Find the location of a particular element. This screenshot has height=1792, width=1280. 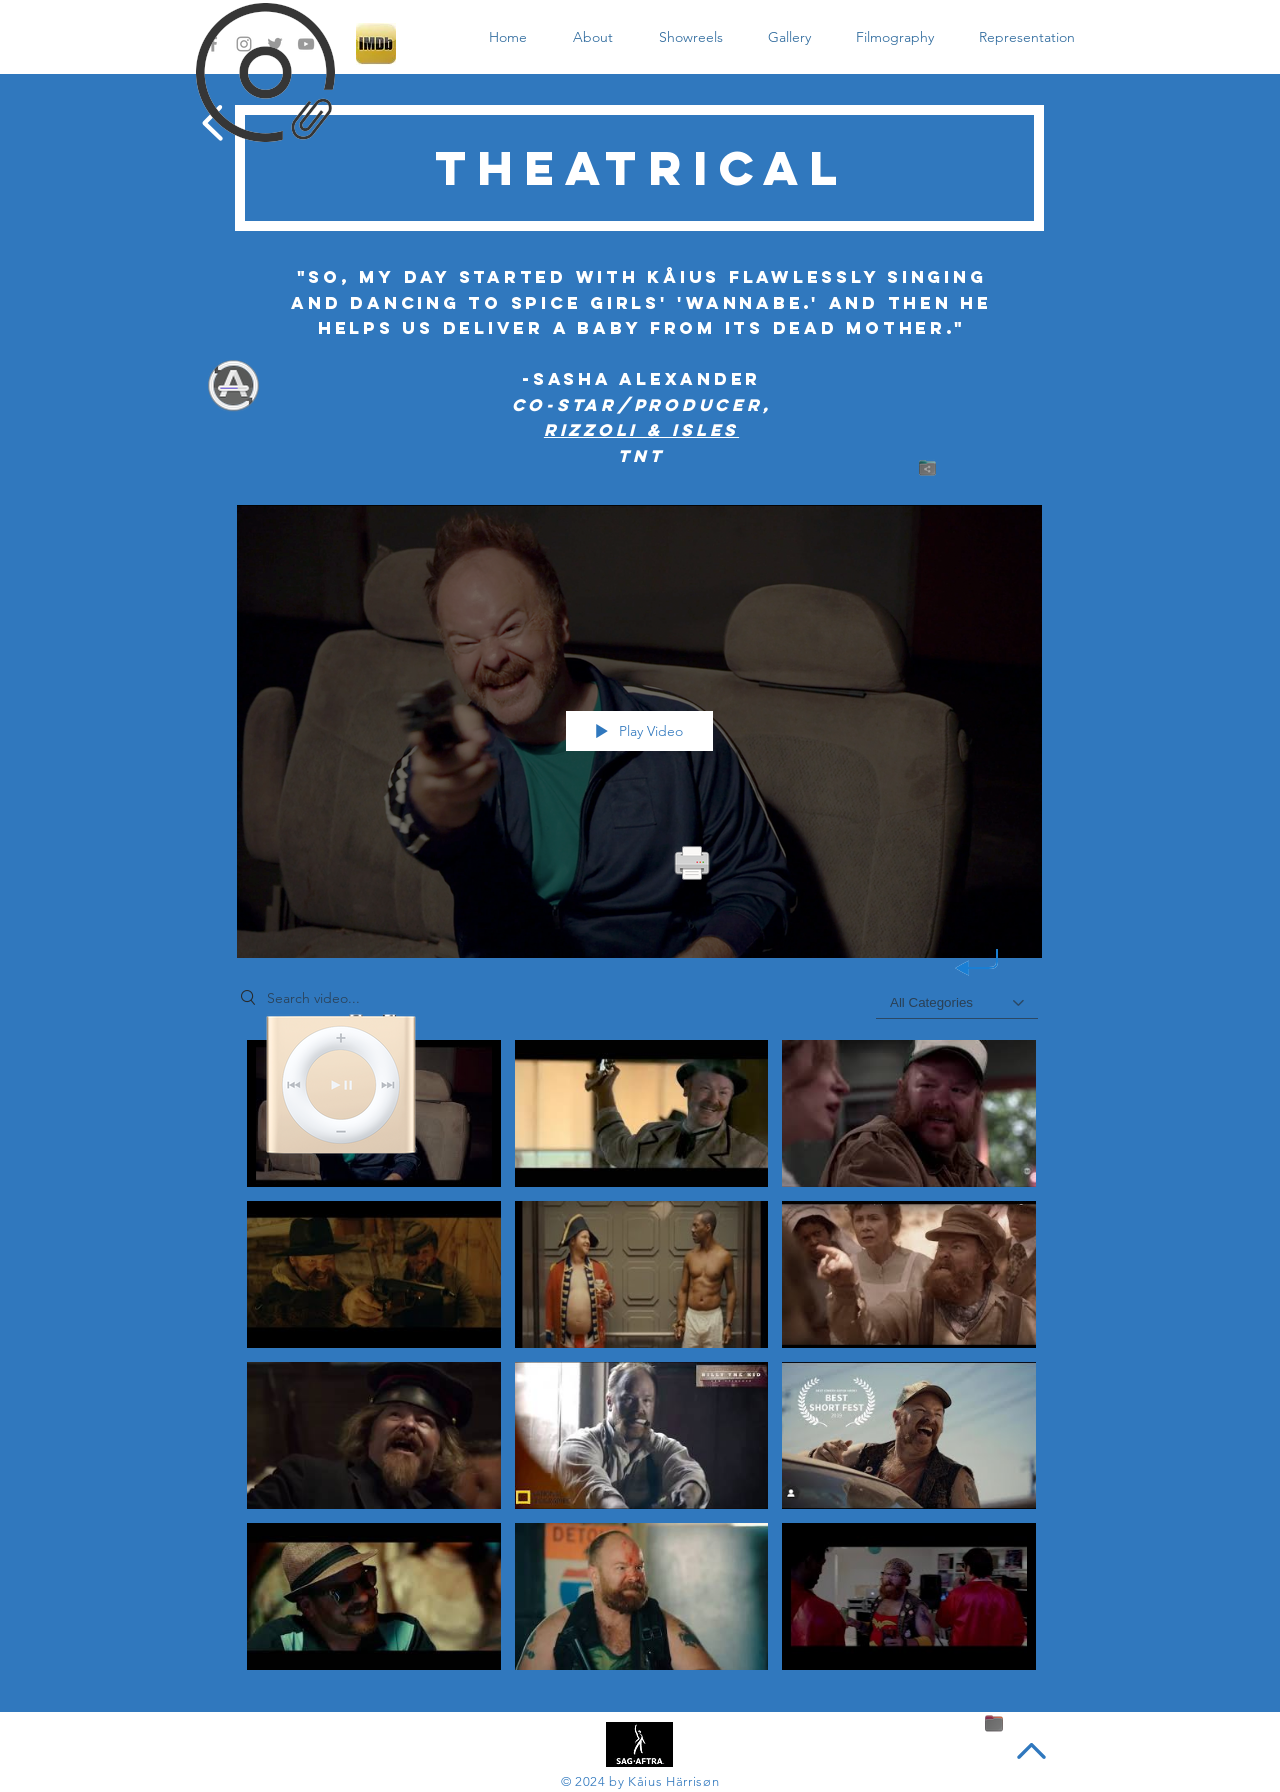

reply to an email message is located at coordinates (976, 959).